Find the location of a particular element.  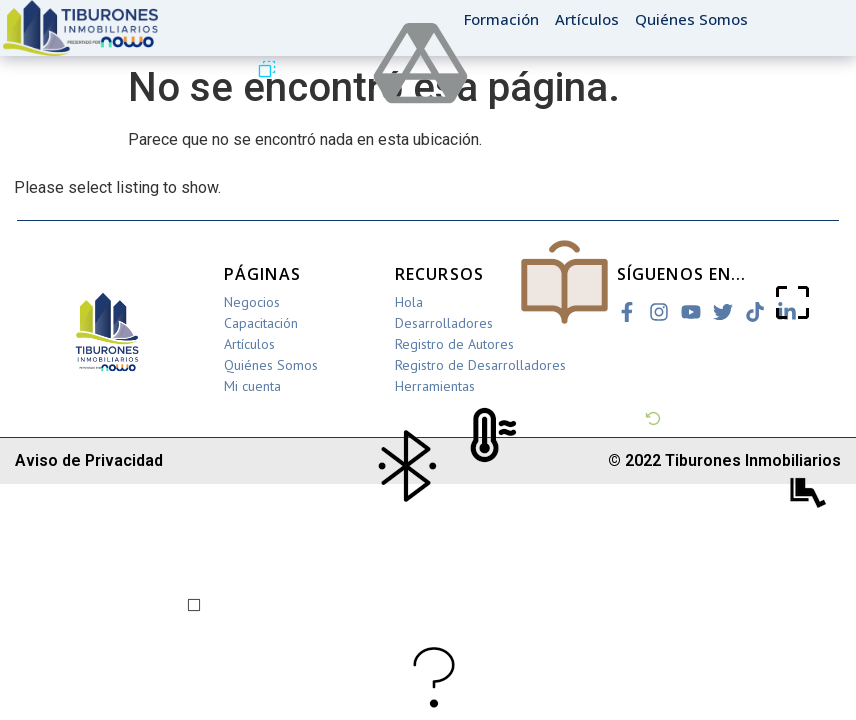

access help or support information is located at coordinates (434, 676).